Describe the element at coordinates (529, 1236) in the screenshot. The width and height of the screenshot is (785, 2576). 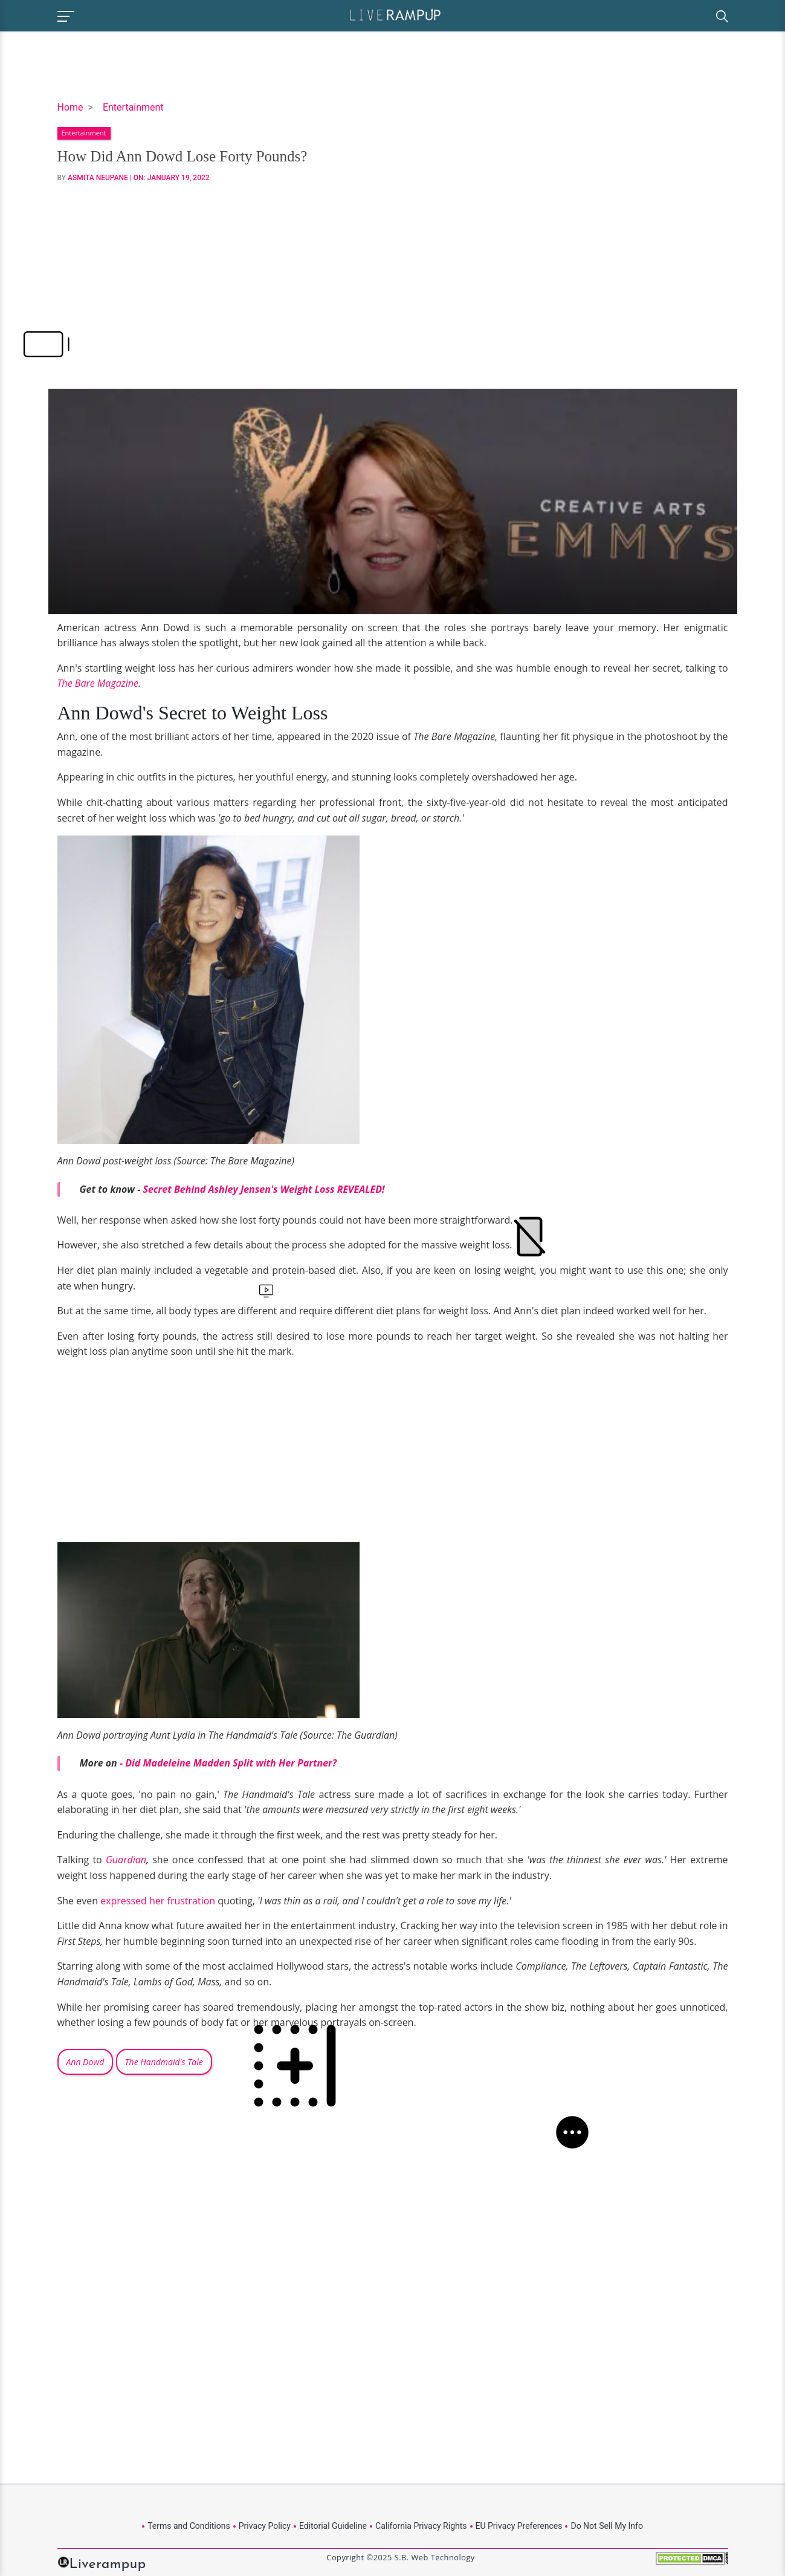
I see `mobile device is unavailable or disabled` at that location.